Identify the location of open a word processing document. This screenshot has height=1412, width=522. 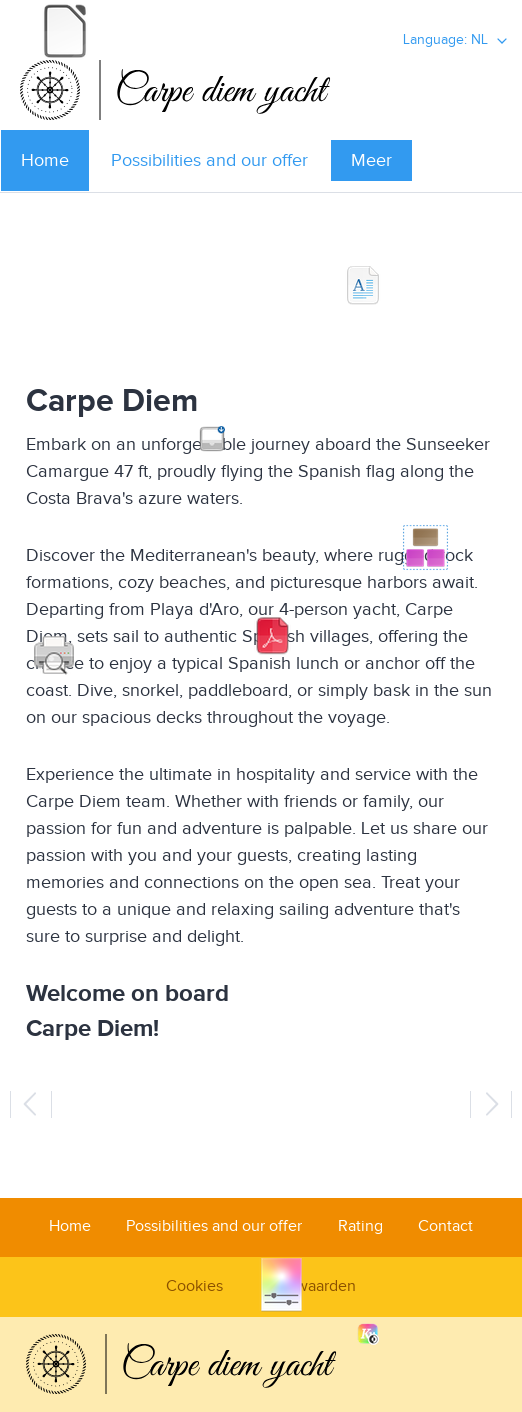
(363, 285).